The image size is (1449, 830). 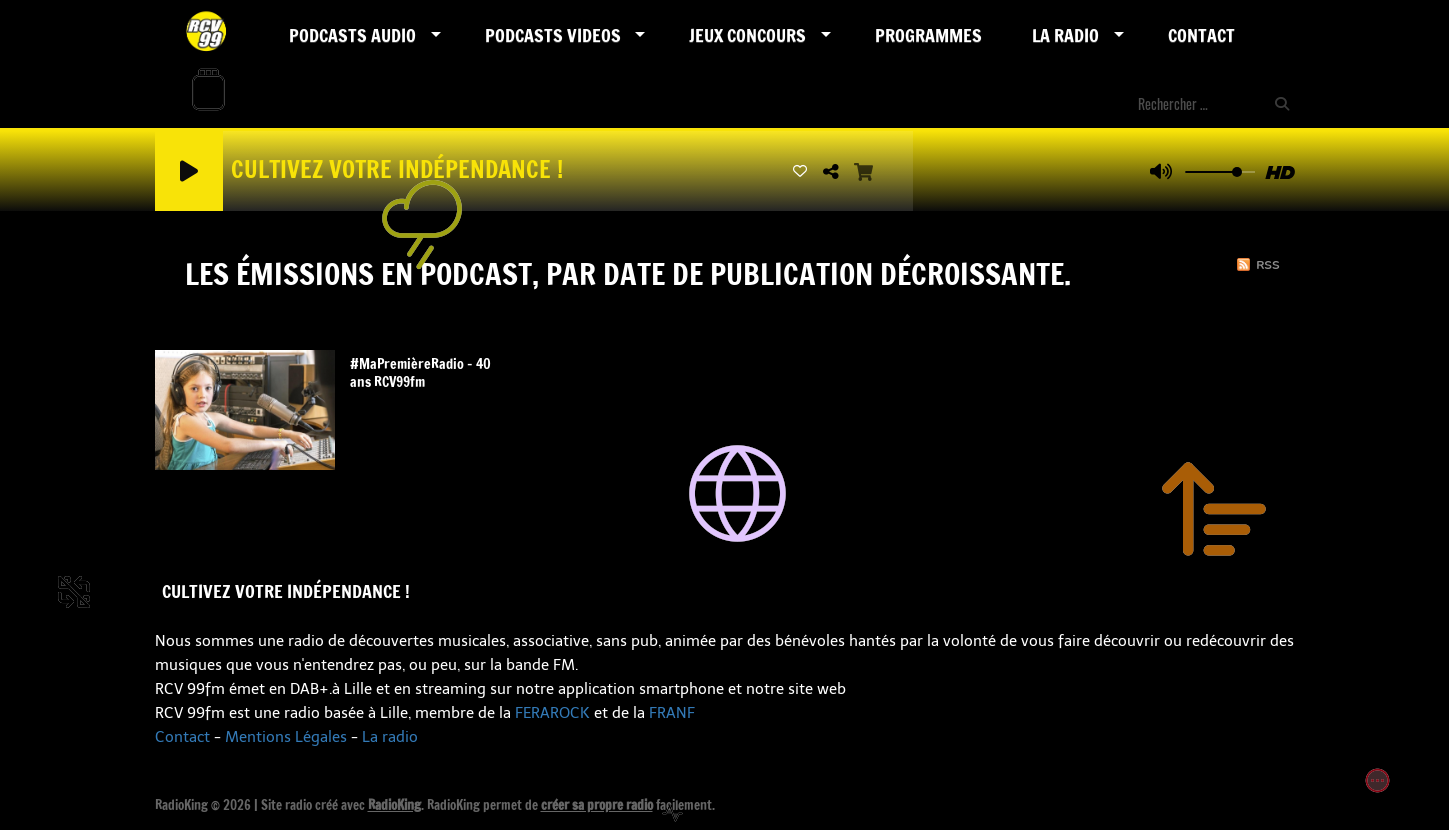 I want to click on view health or heart rate data, so click(x=672, y=813).